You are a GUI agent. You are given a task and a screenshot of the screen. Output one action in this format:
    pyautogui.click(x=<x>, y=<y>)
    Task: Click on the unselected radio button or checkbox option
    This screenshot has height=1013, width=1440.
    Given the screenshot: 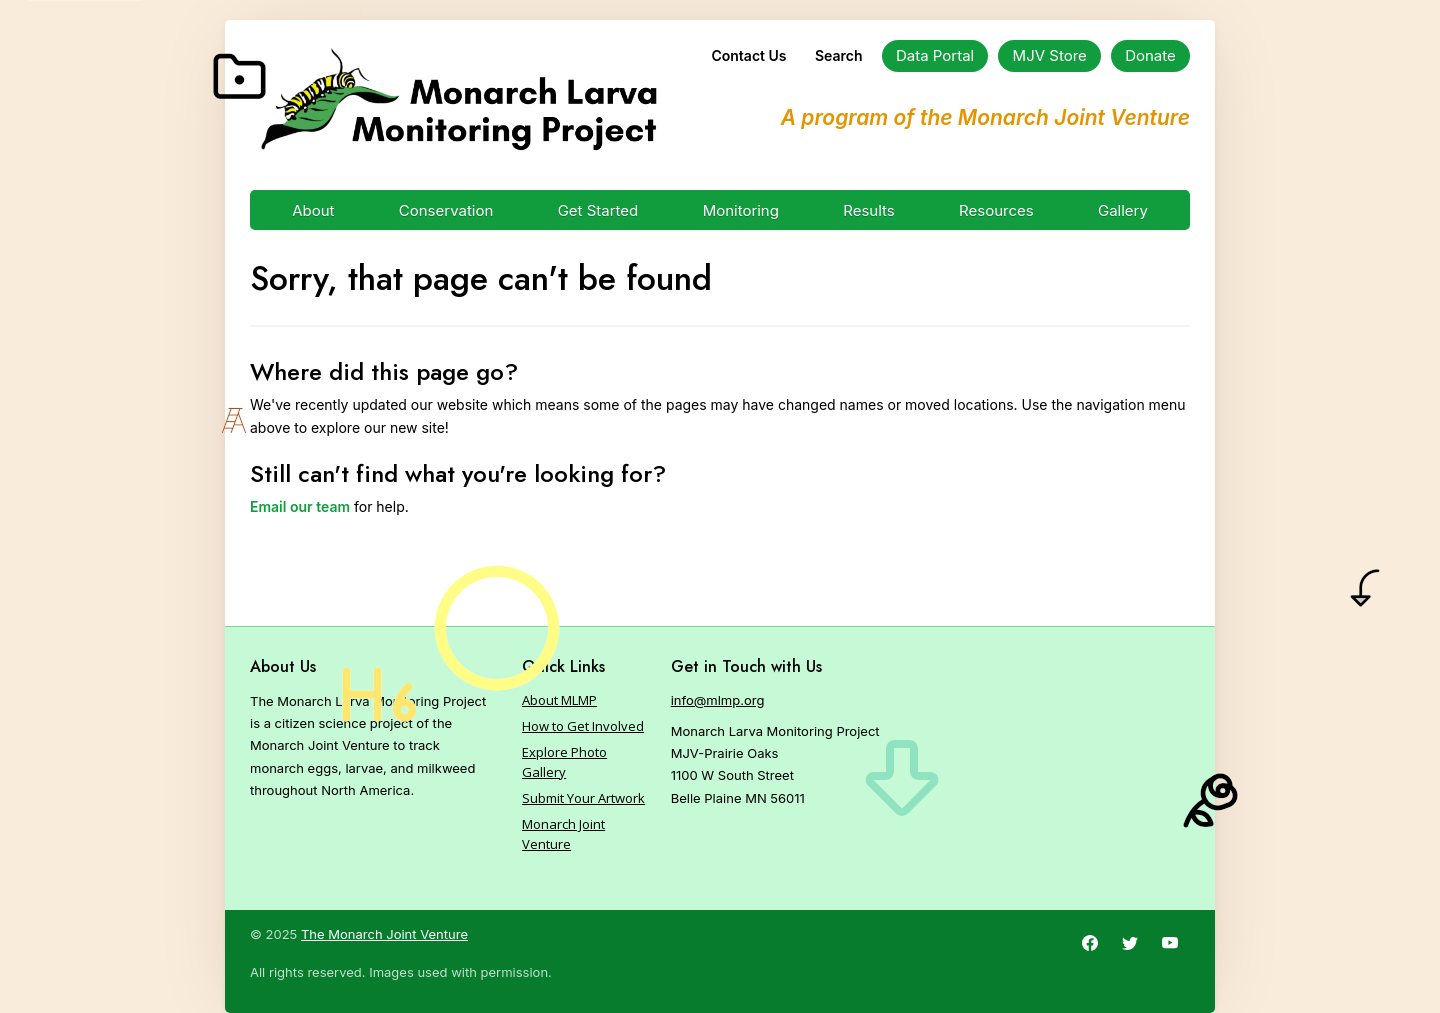 What is the action you would take?
    pyautogui.click(x=497, y=628)
    